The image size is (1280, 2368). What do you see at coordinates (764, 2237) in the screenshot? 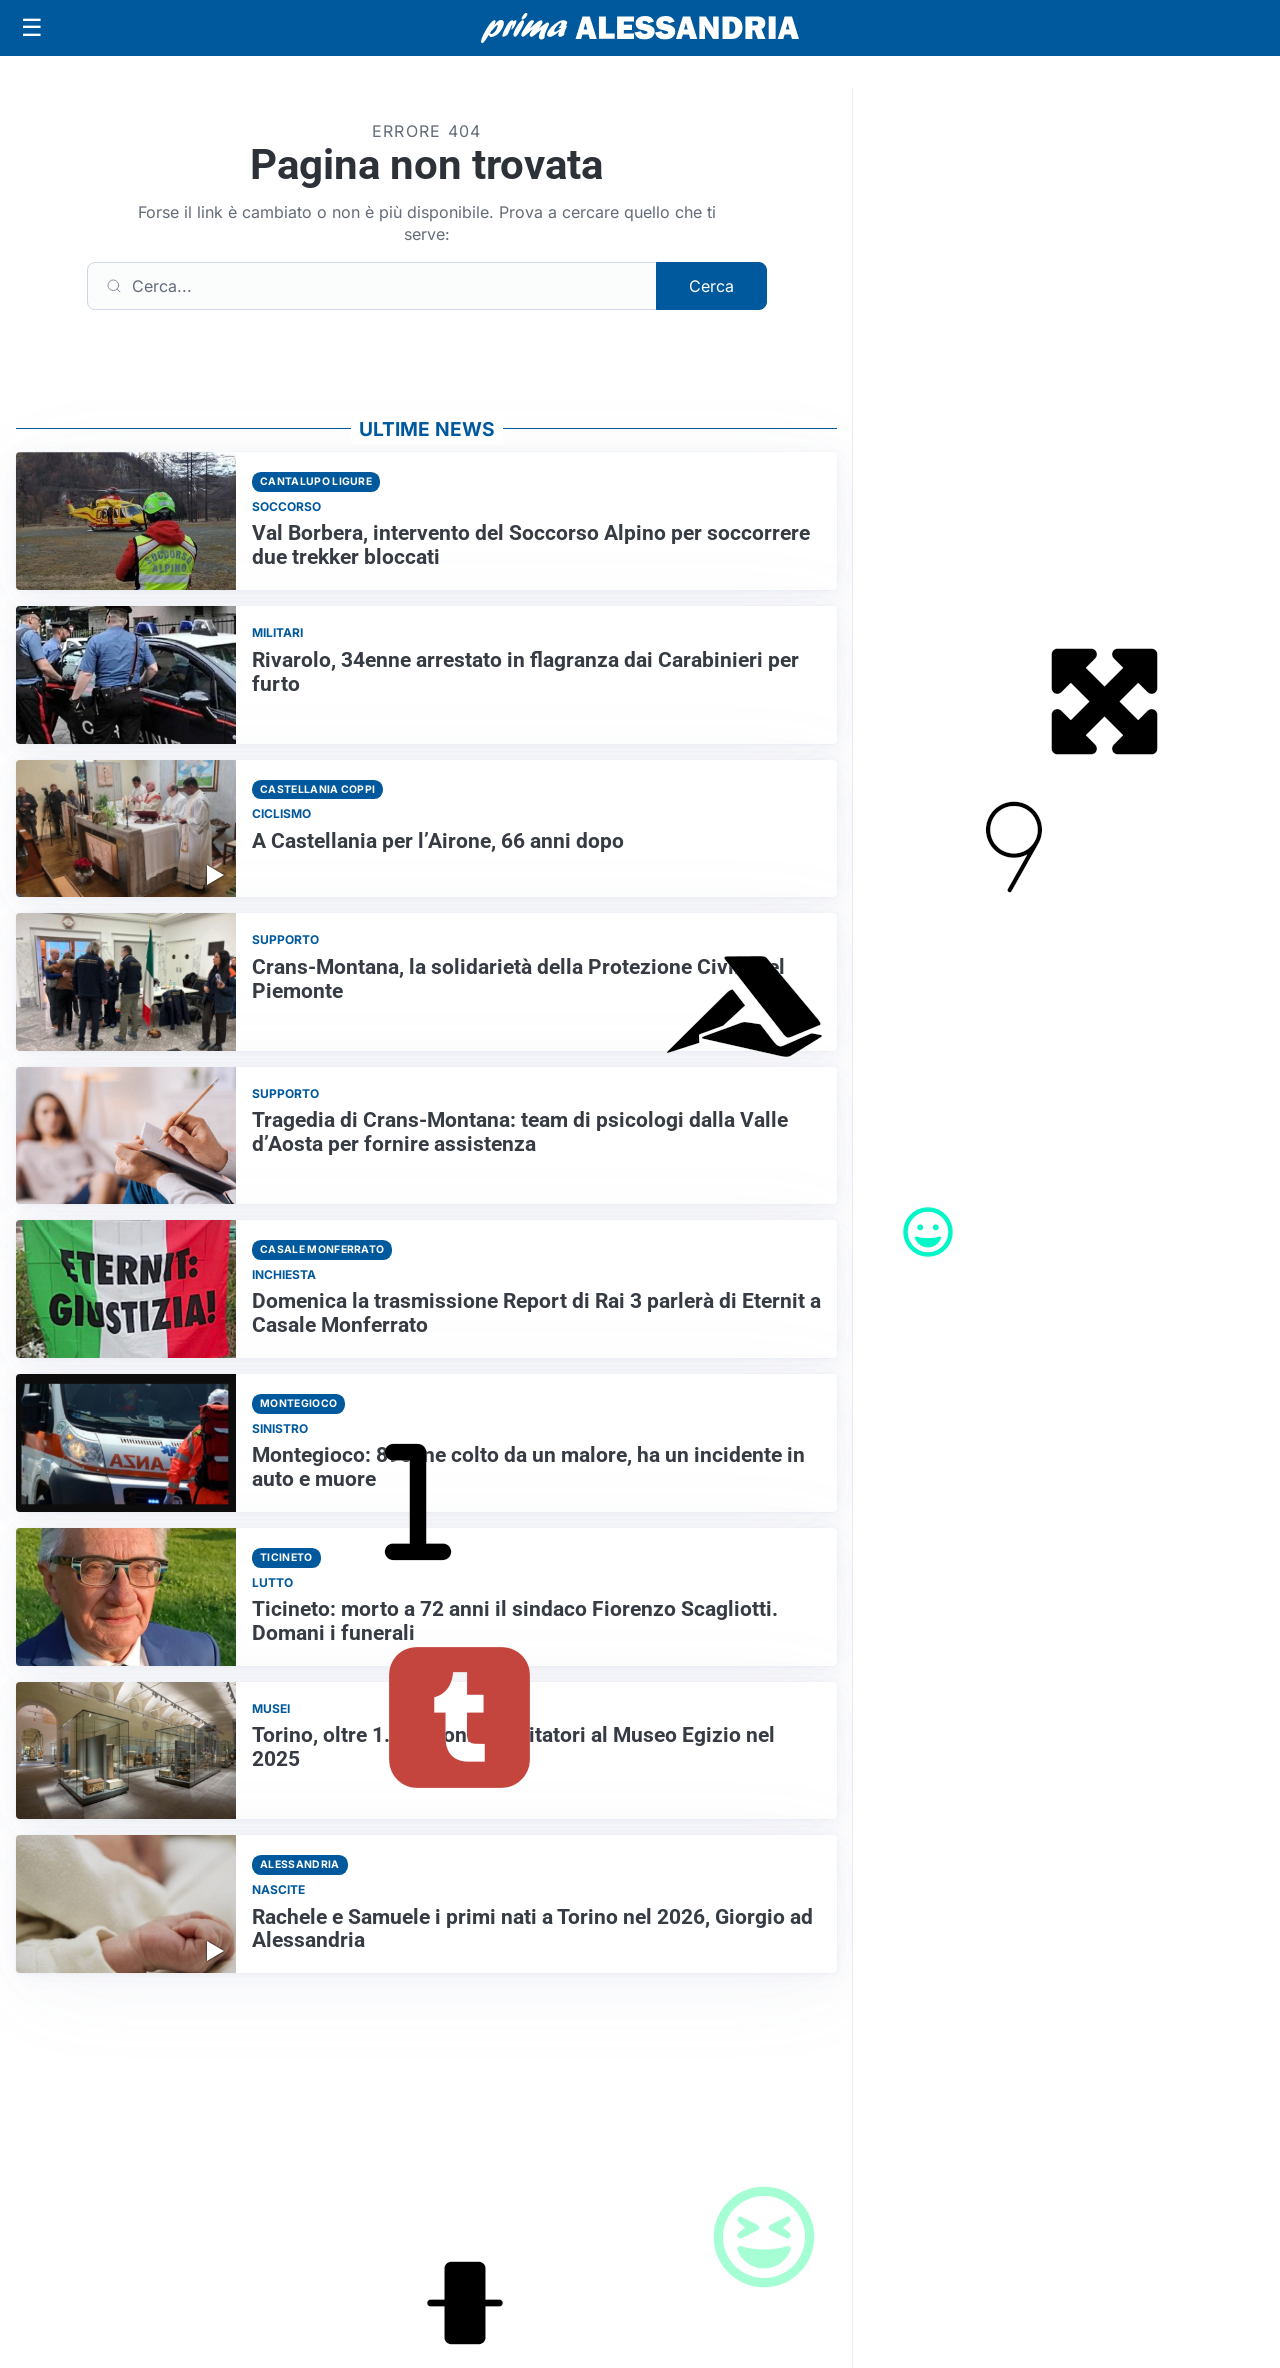
I see `react with a laughing emoji` at bounding box center [764, 2237].